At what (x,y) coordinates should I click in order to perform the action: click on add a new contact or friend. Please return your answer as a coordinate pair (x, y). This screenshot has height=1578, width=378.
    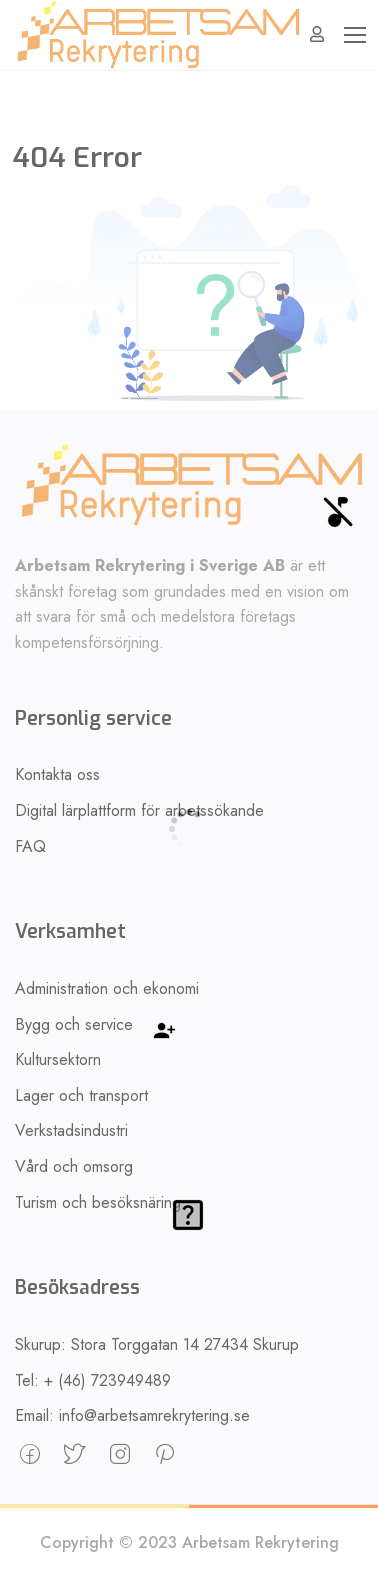
    Looking at the image, I should click on (164, 1030).